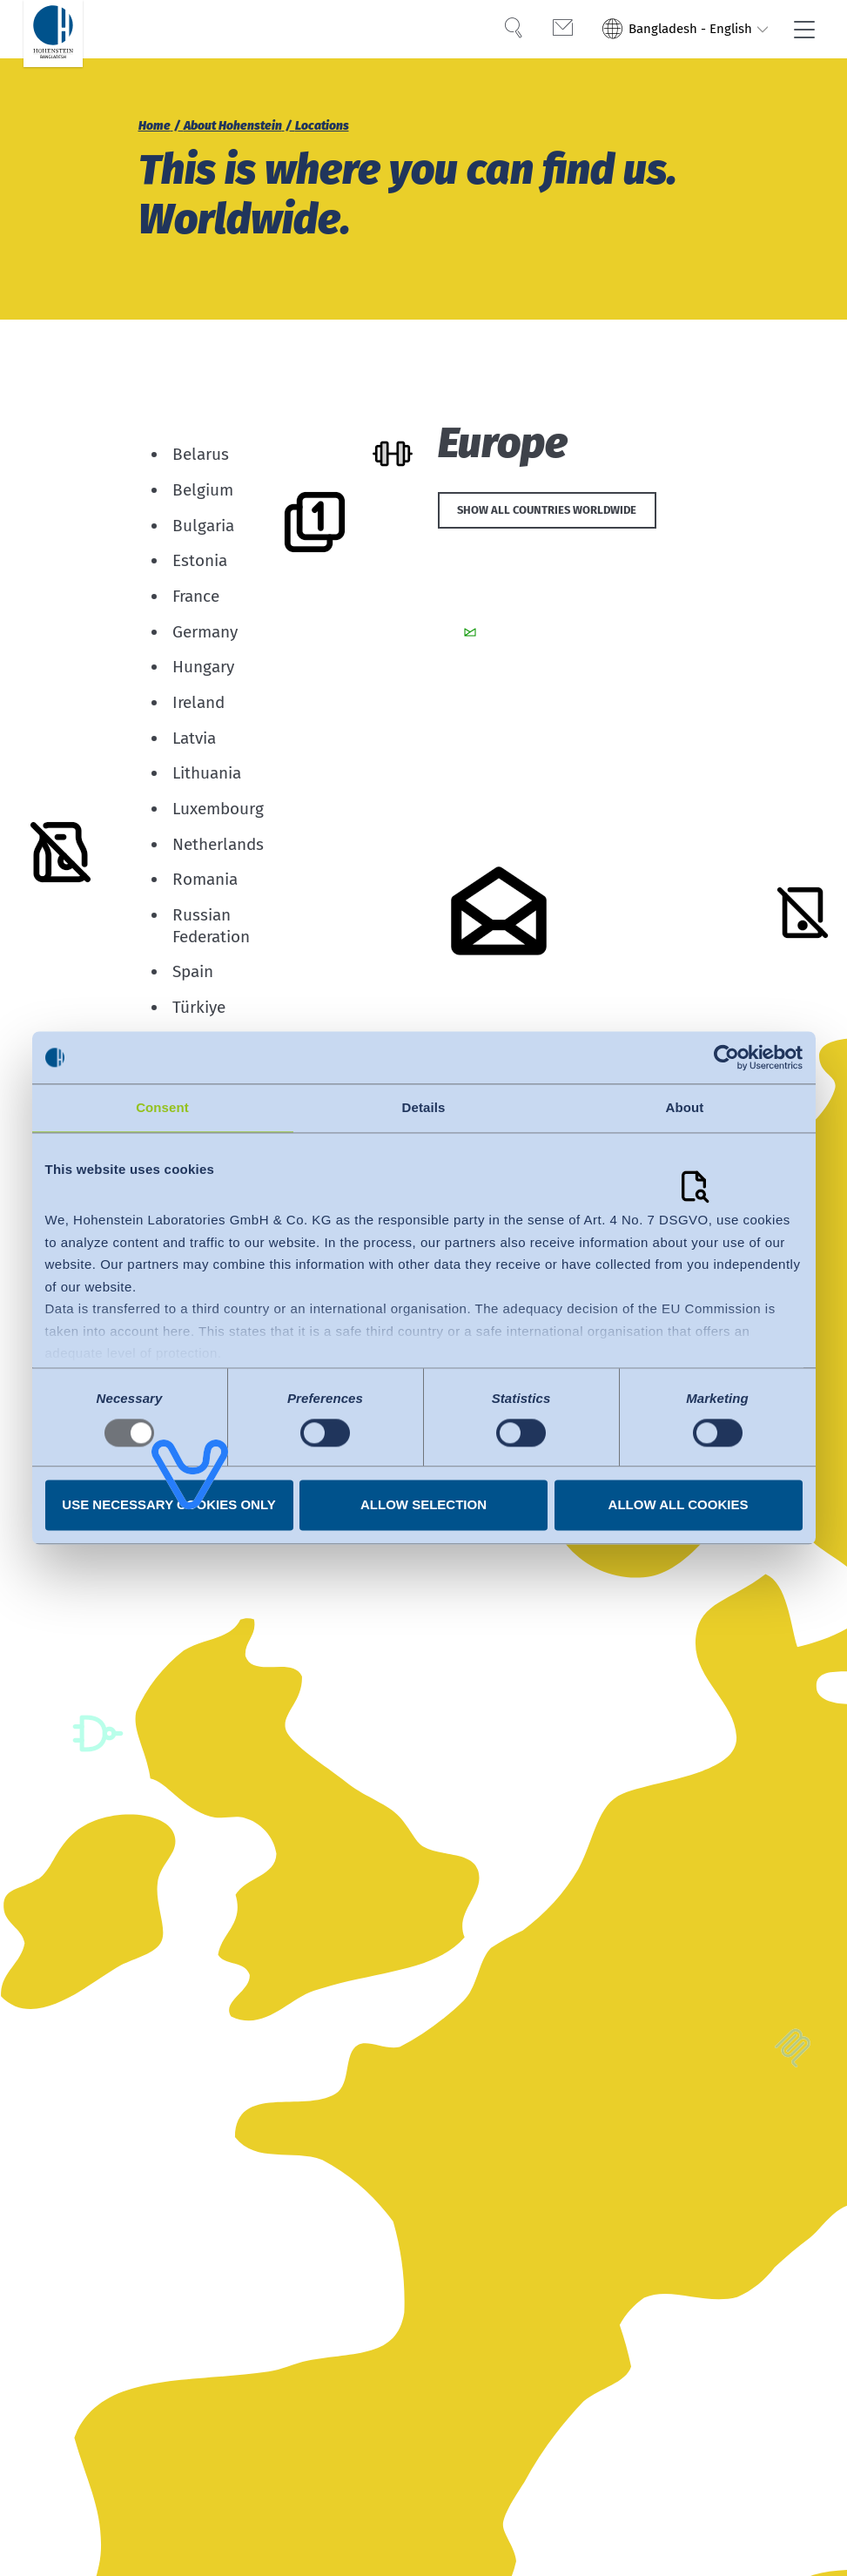  What do you see at coordinates (190, 1474) in the screenshot?
I see `open vivaldi browser` at bounding box center [190, 1474].